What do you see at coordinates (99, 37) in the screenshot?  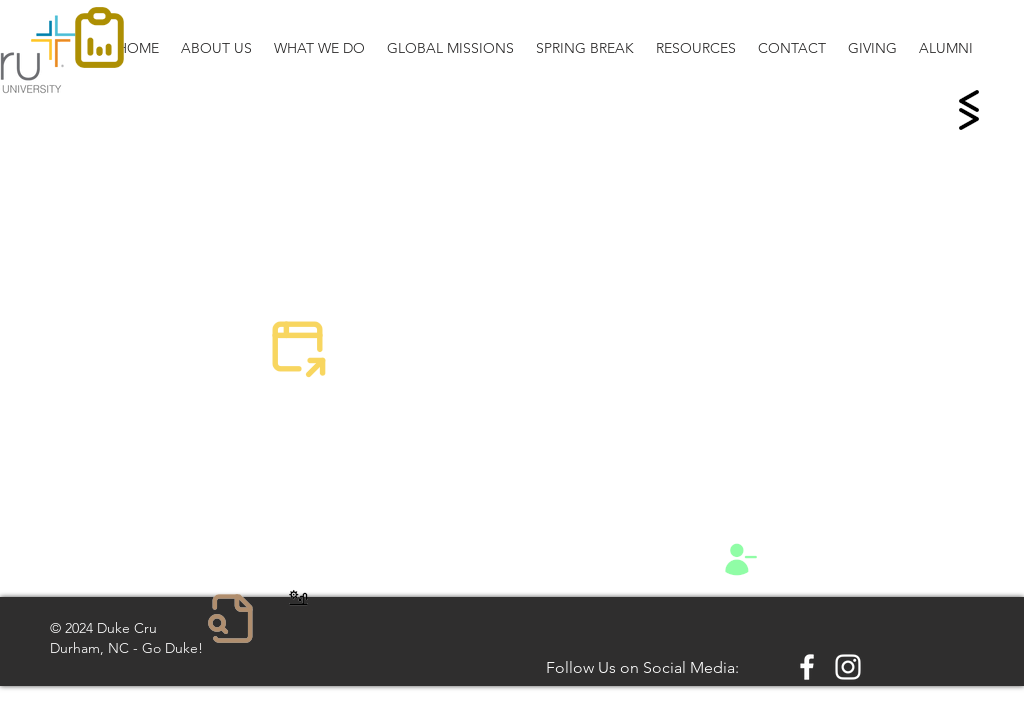 I see `view clipboard with data or statistics` at bounding box center [99, 37].